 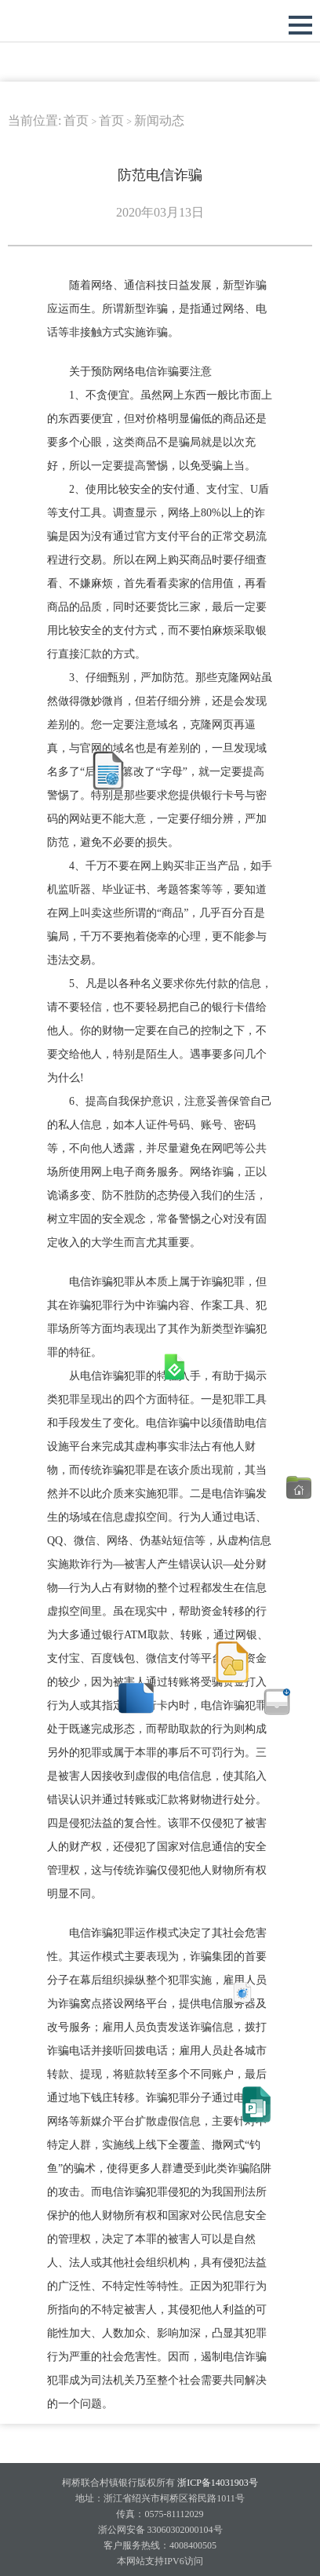 I want to click on an epub ebook file, so click(x=174, y=1367).